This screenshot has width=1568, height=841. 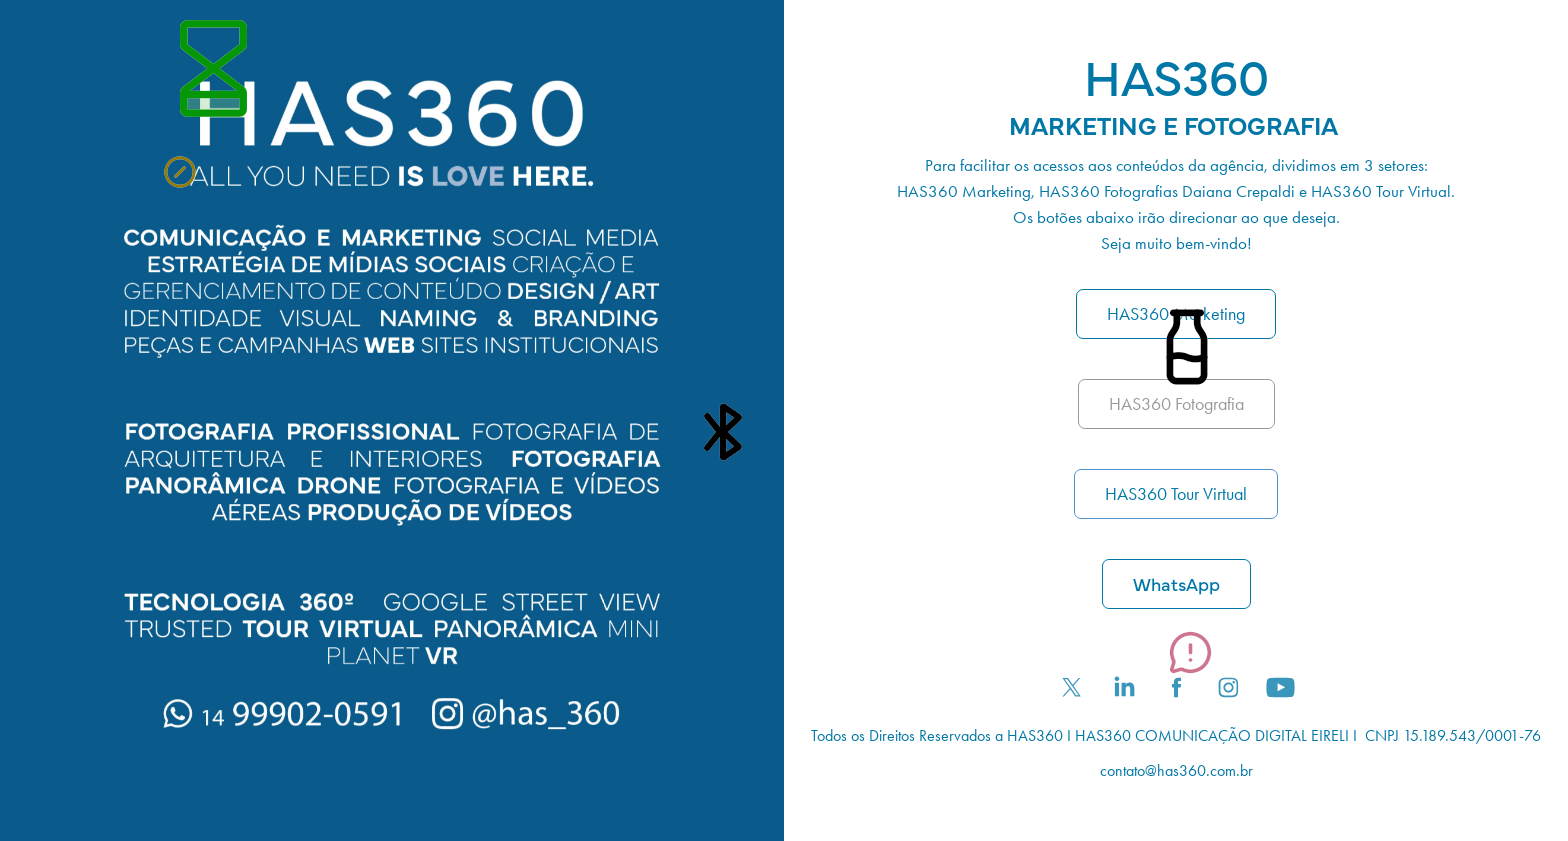 What do you see at coordinates (723, 432) in the screenshot?
I see `toggle bluetooth connectivity on or off` at bounding box center [723, 432].